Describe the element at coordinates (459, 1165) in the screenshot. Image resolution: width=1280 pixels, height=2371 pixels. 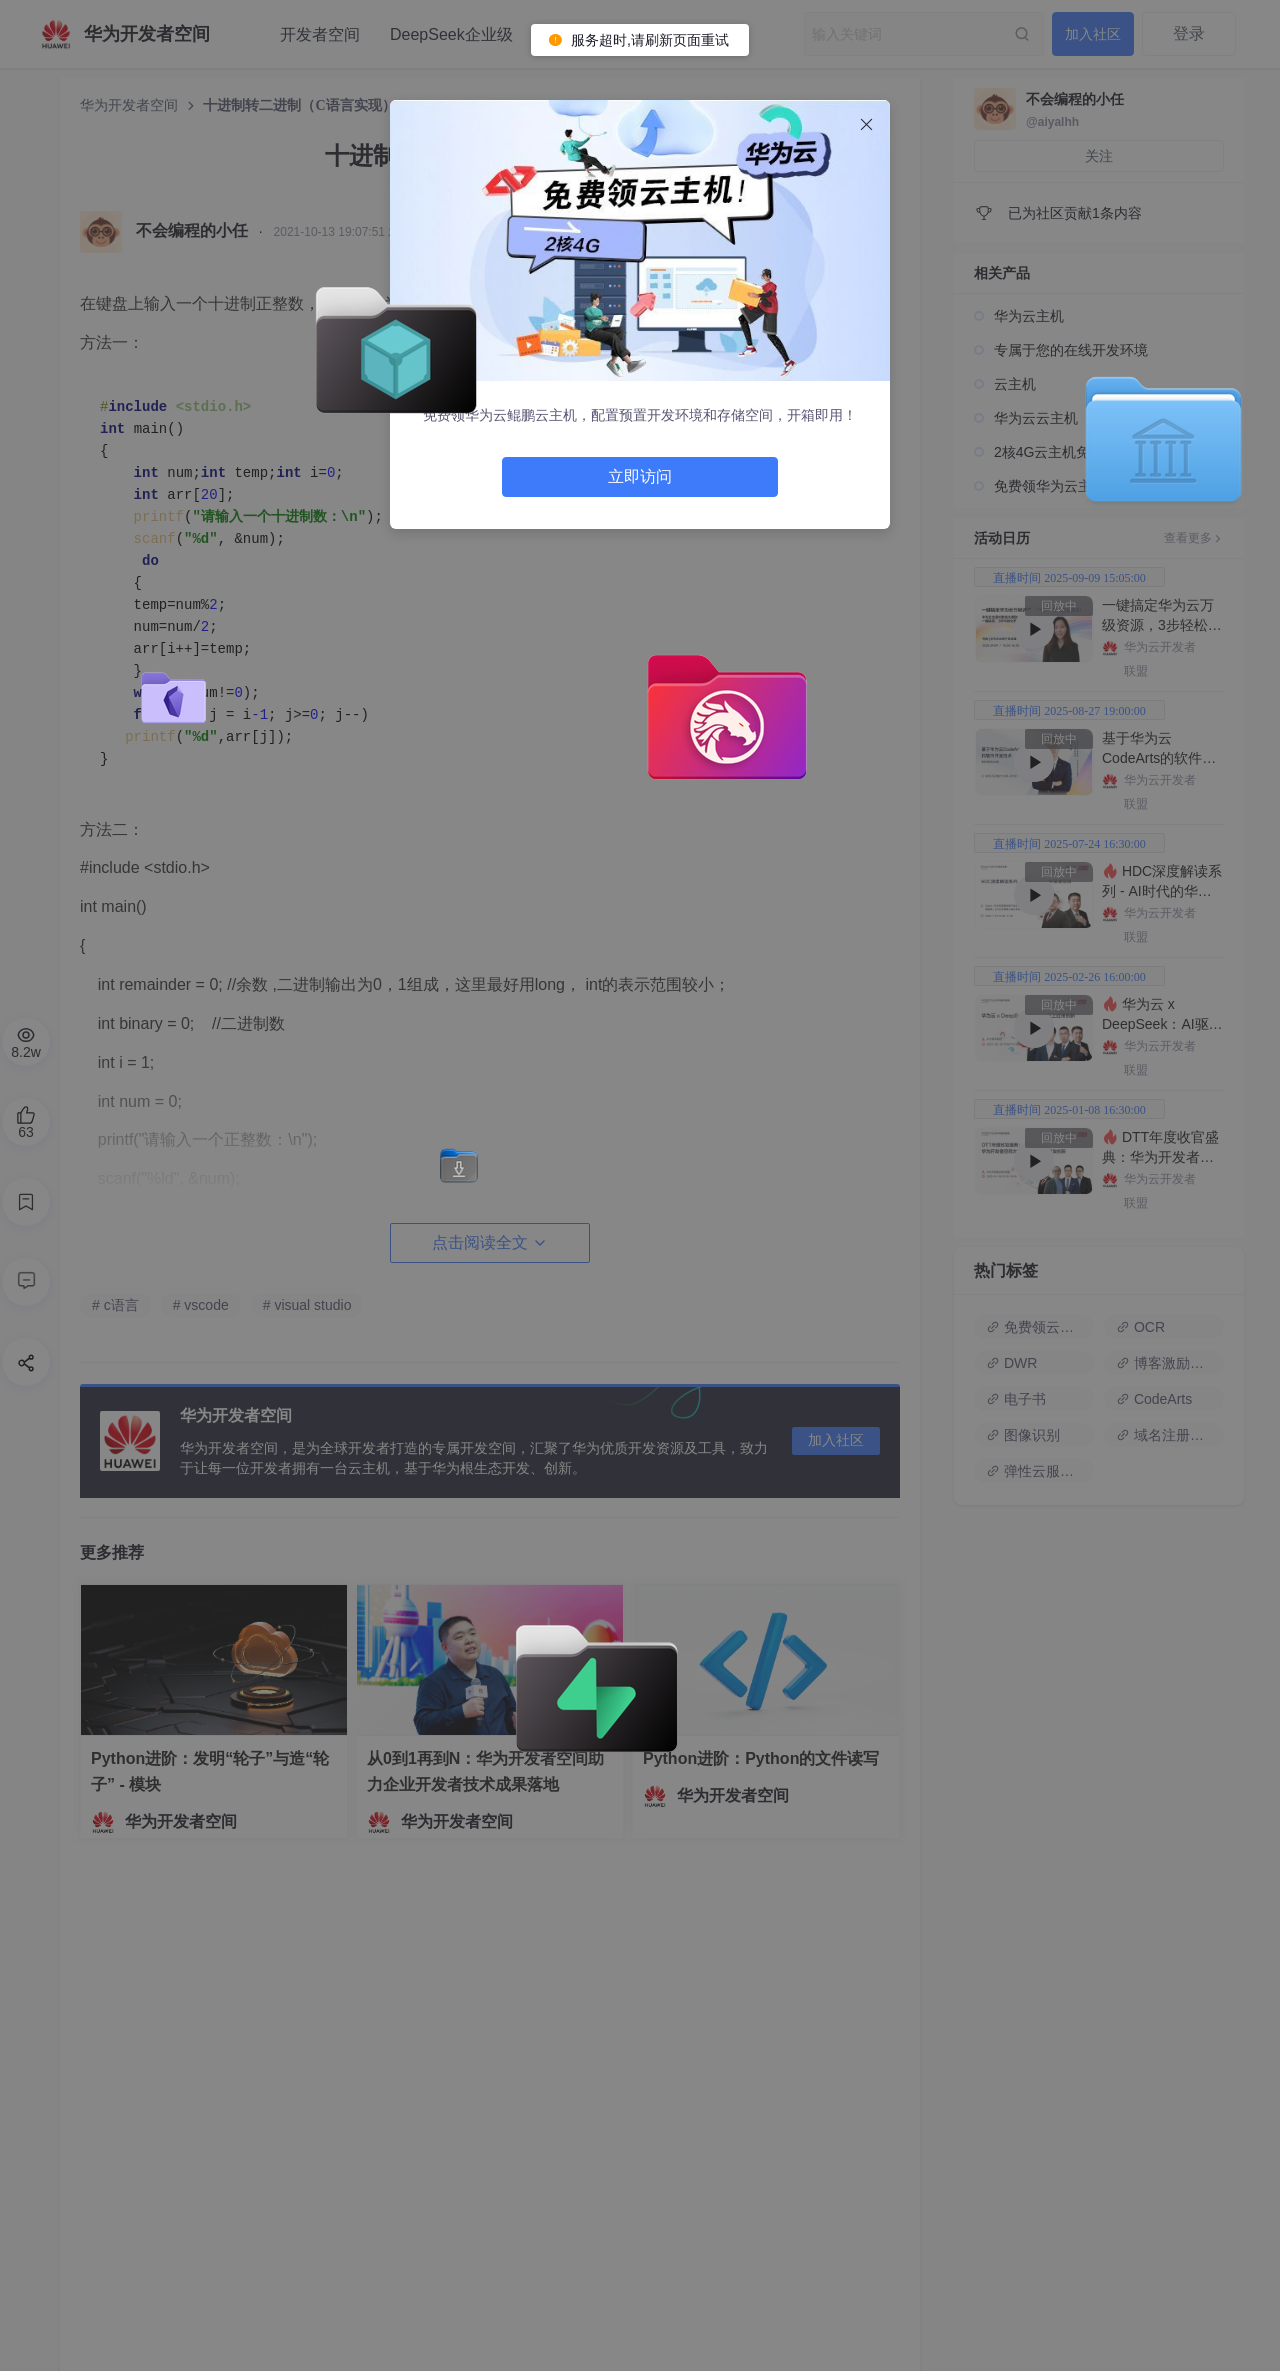
I see `open your downloads folder` at that location.